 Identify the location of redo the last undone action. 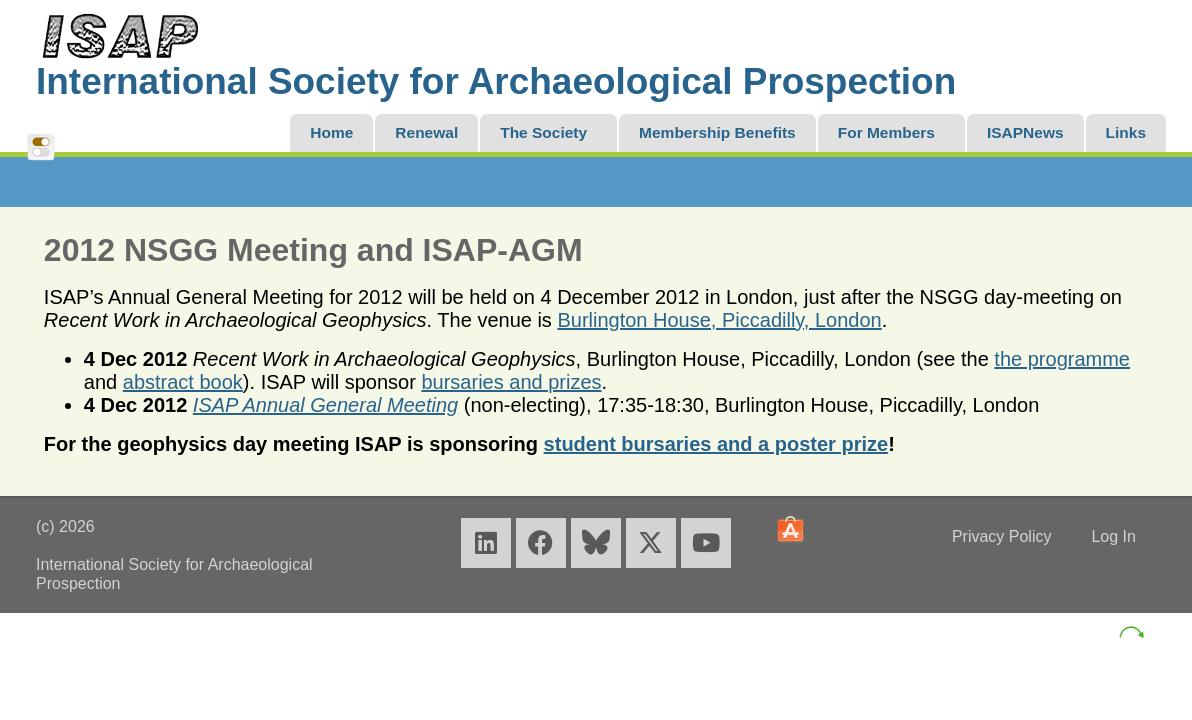
(1131, 632).